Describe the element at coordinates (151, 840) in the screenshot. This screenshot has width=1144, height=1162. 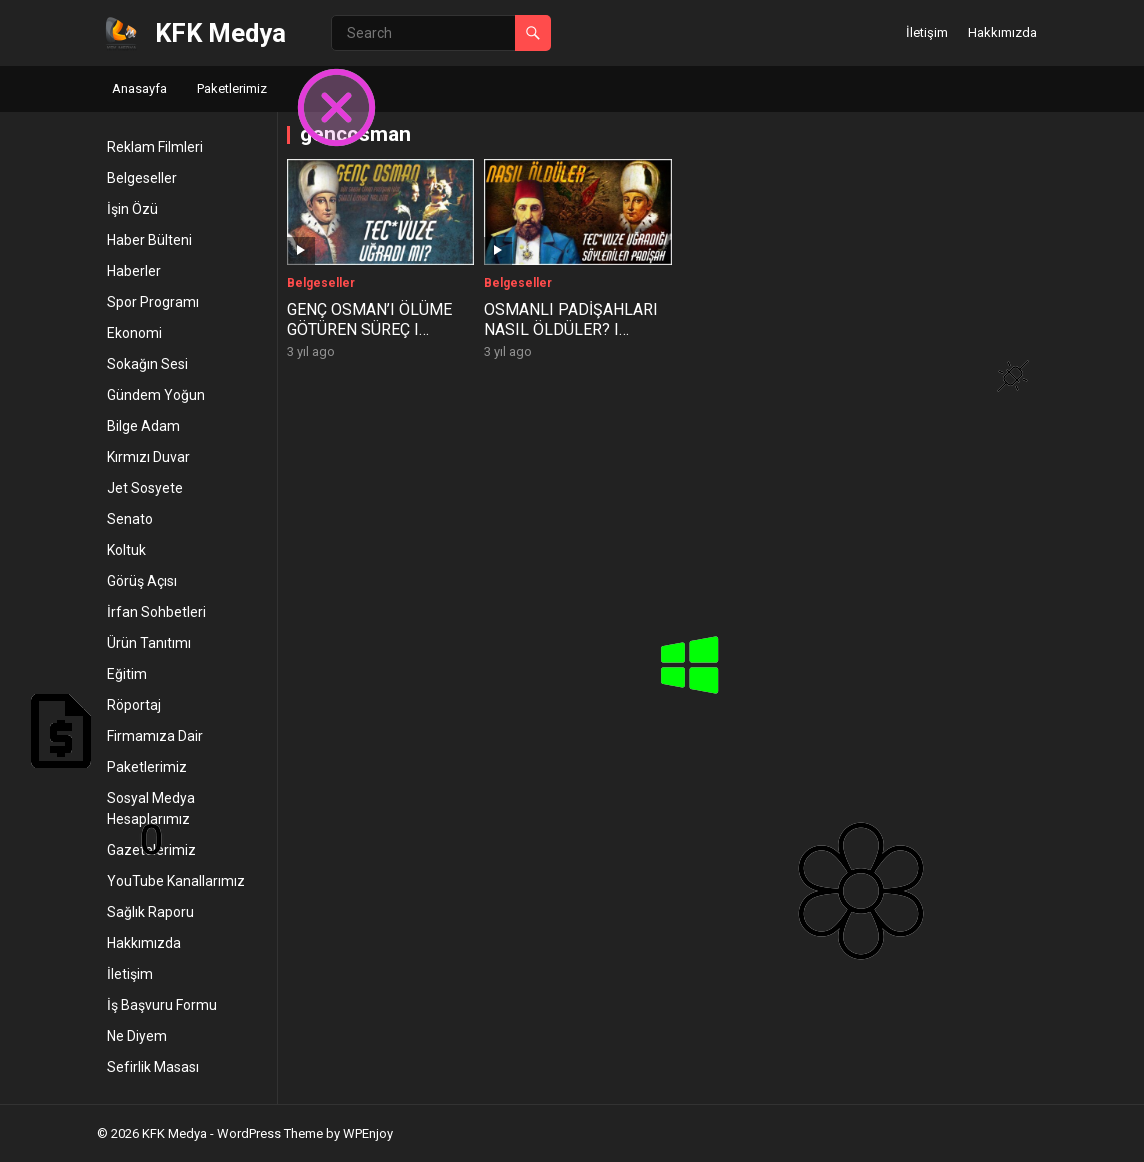
I see `set exposure compensation to zero` at that location.